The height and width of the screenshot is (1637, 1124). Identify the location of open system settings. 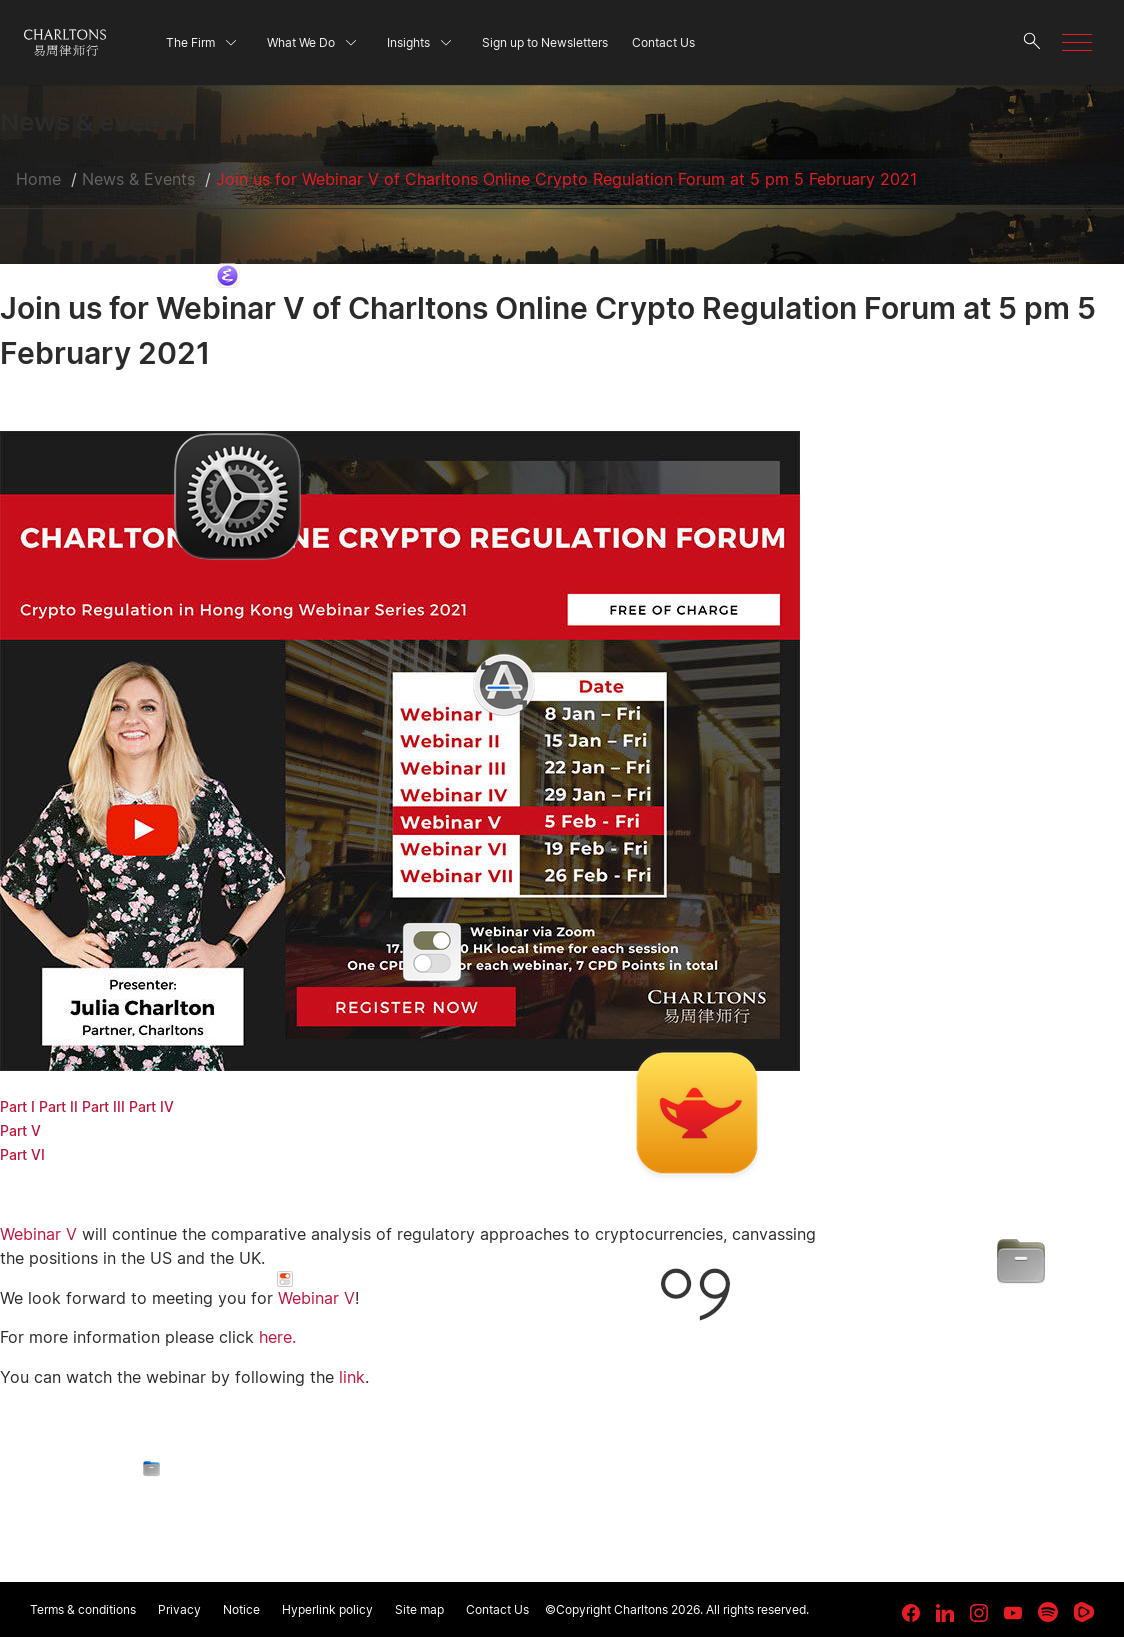
(237, 496).